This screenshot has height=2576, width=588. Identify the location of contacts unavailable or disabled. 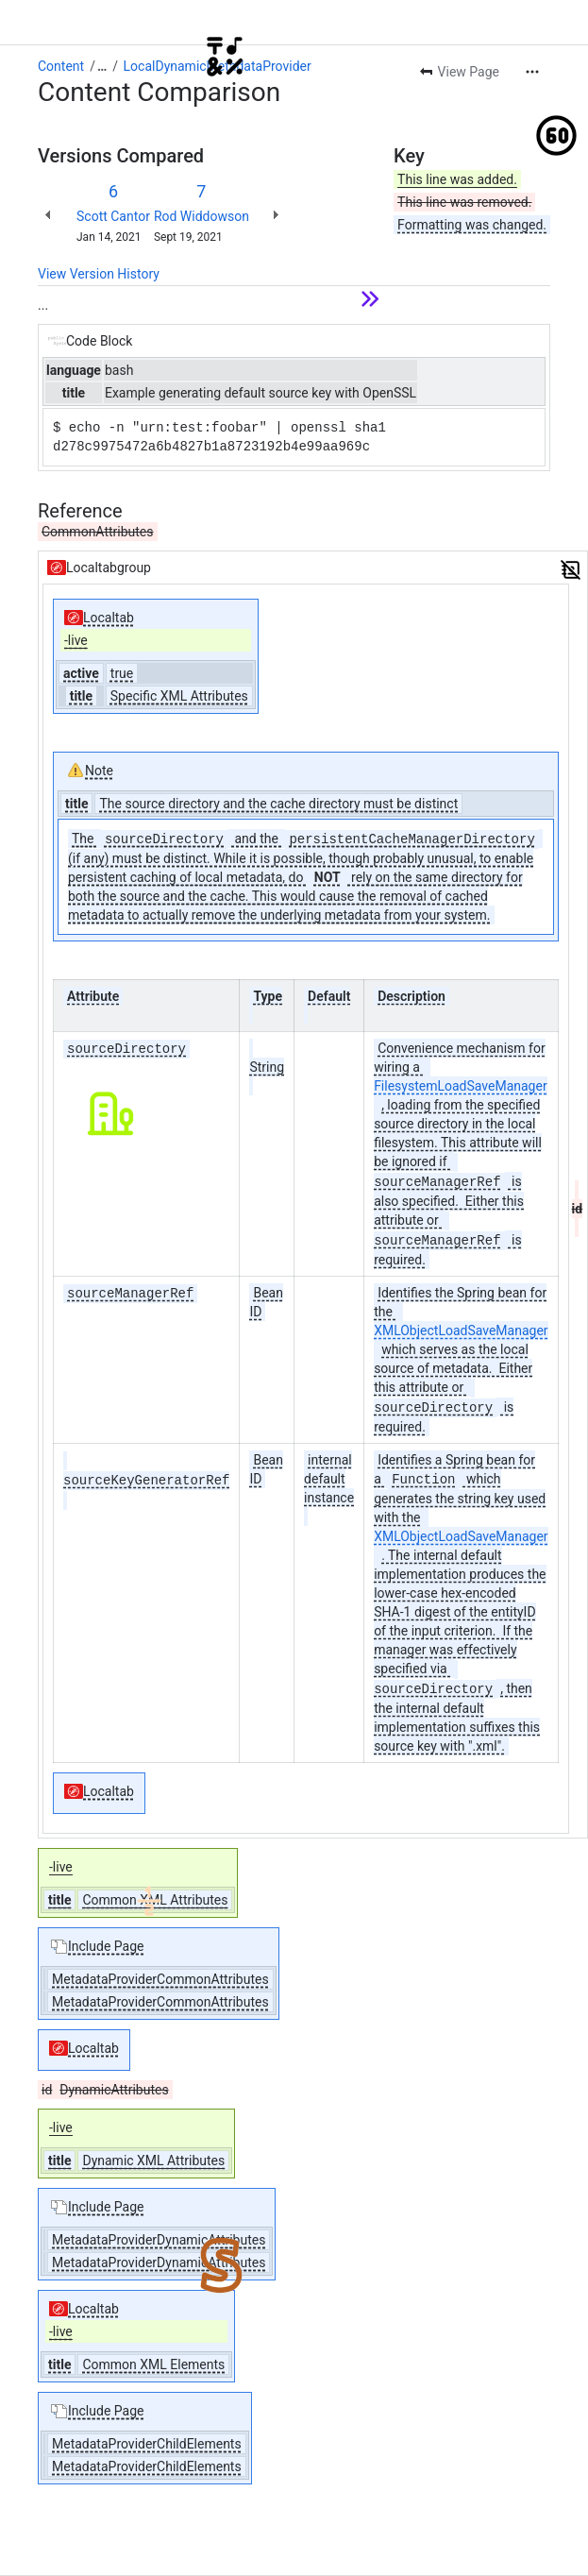
(570, 569).